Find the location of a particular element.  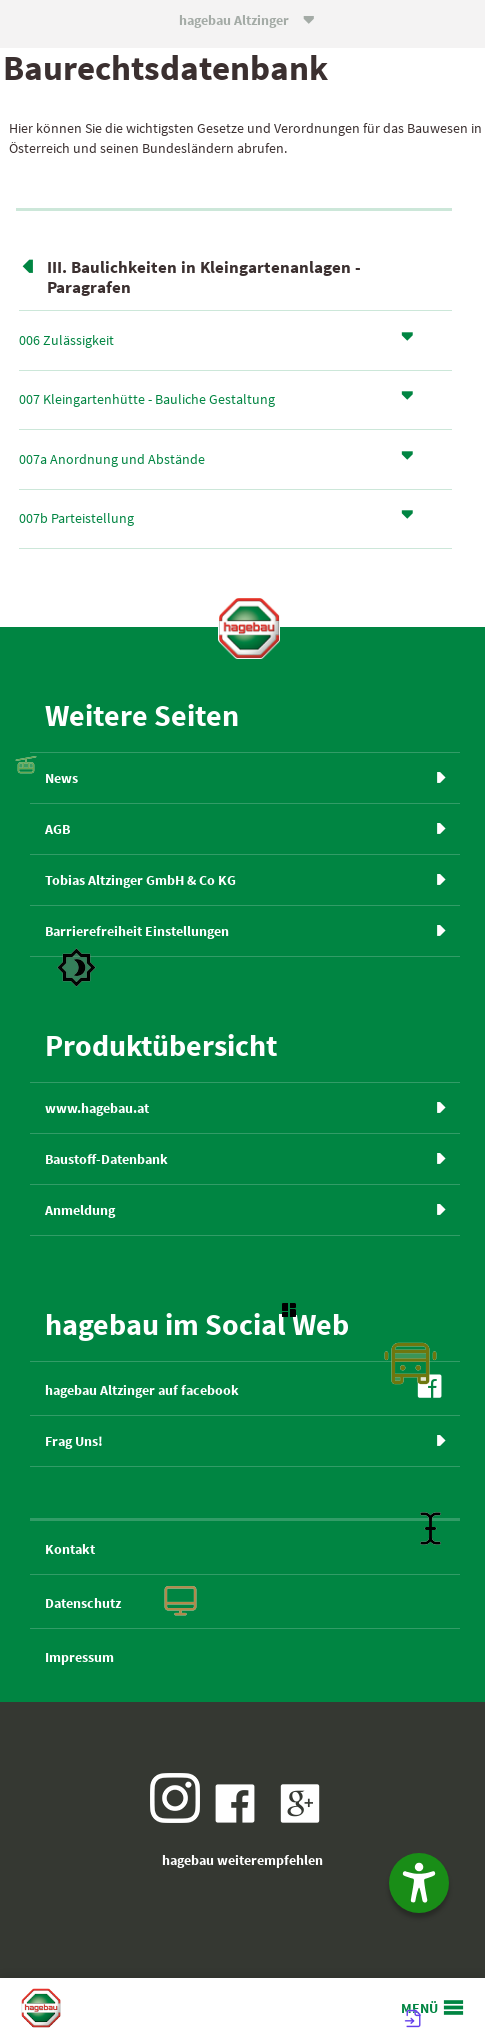

view public transit options is located at coordinates (410, 1363).